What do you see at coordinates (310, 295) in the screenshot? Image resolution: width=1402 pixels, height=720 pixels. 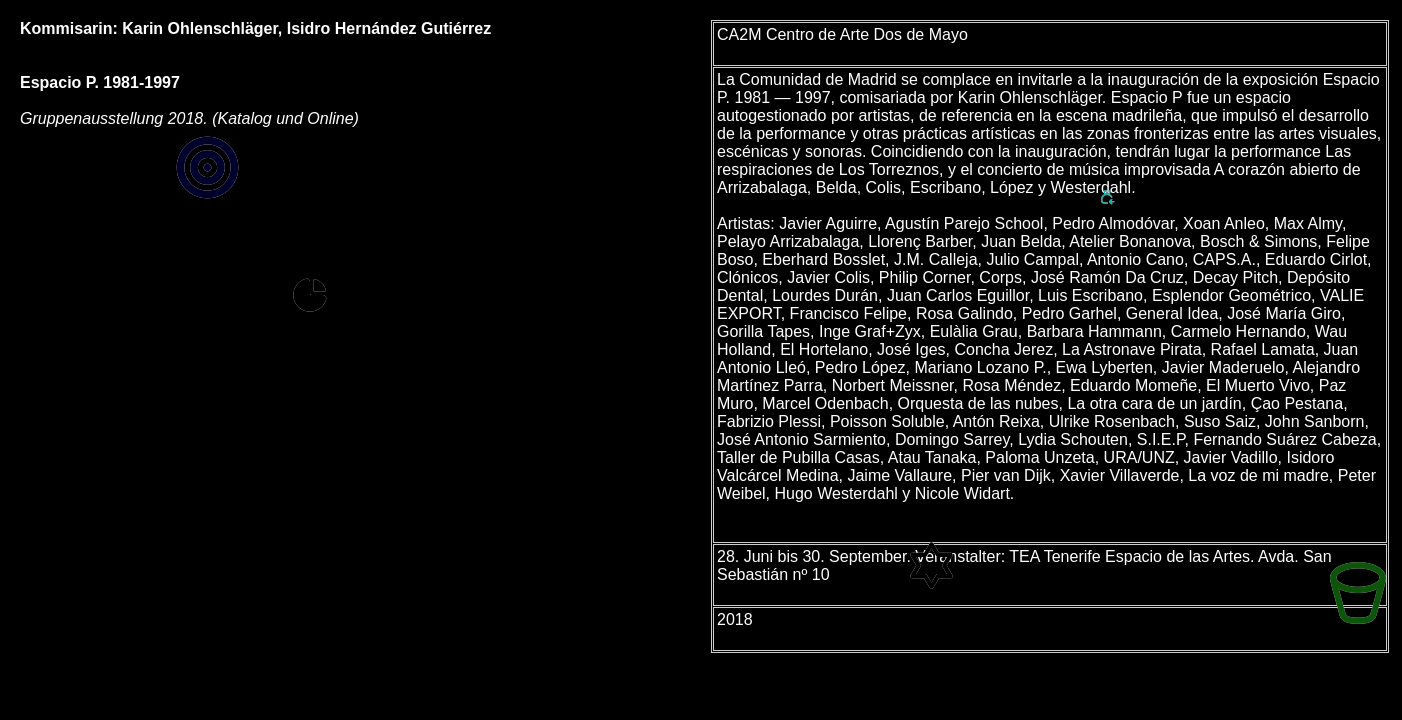 I see `view analytics or statistics` at bounding box center [310, 295].